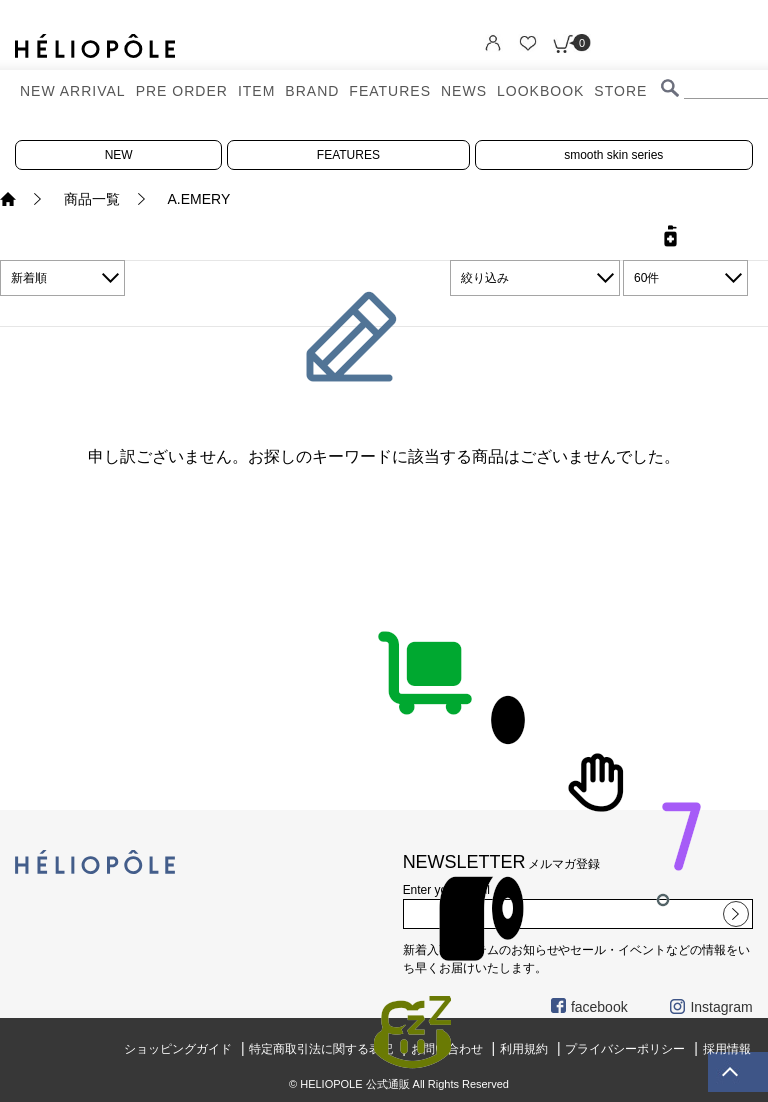 The width and height of the screenshot is (768, 1102). Describe the element at coordinates (681, 836) in the screenshot. I see `indicates the number seven in a list or ranking` at that location.